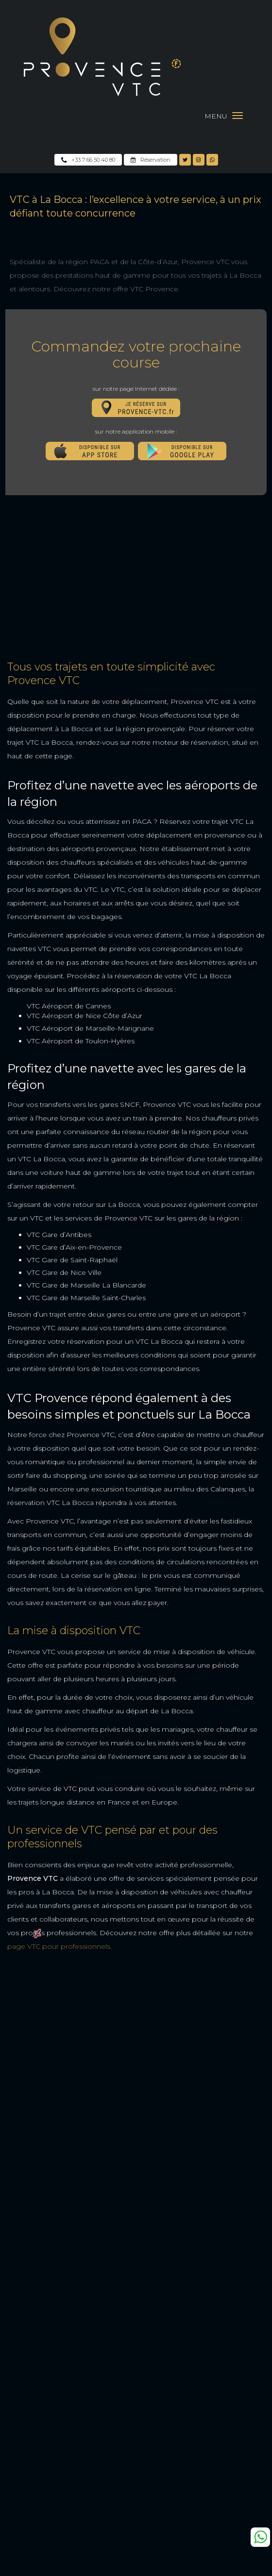 The image size is (272, 2576). Describe the element at coordinates (176, 64) in the screenshot. I see `indicates a draft or pending status` at that location.